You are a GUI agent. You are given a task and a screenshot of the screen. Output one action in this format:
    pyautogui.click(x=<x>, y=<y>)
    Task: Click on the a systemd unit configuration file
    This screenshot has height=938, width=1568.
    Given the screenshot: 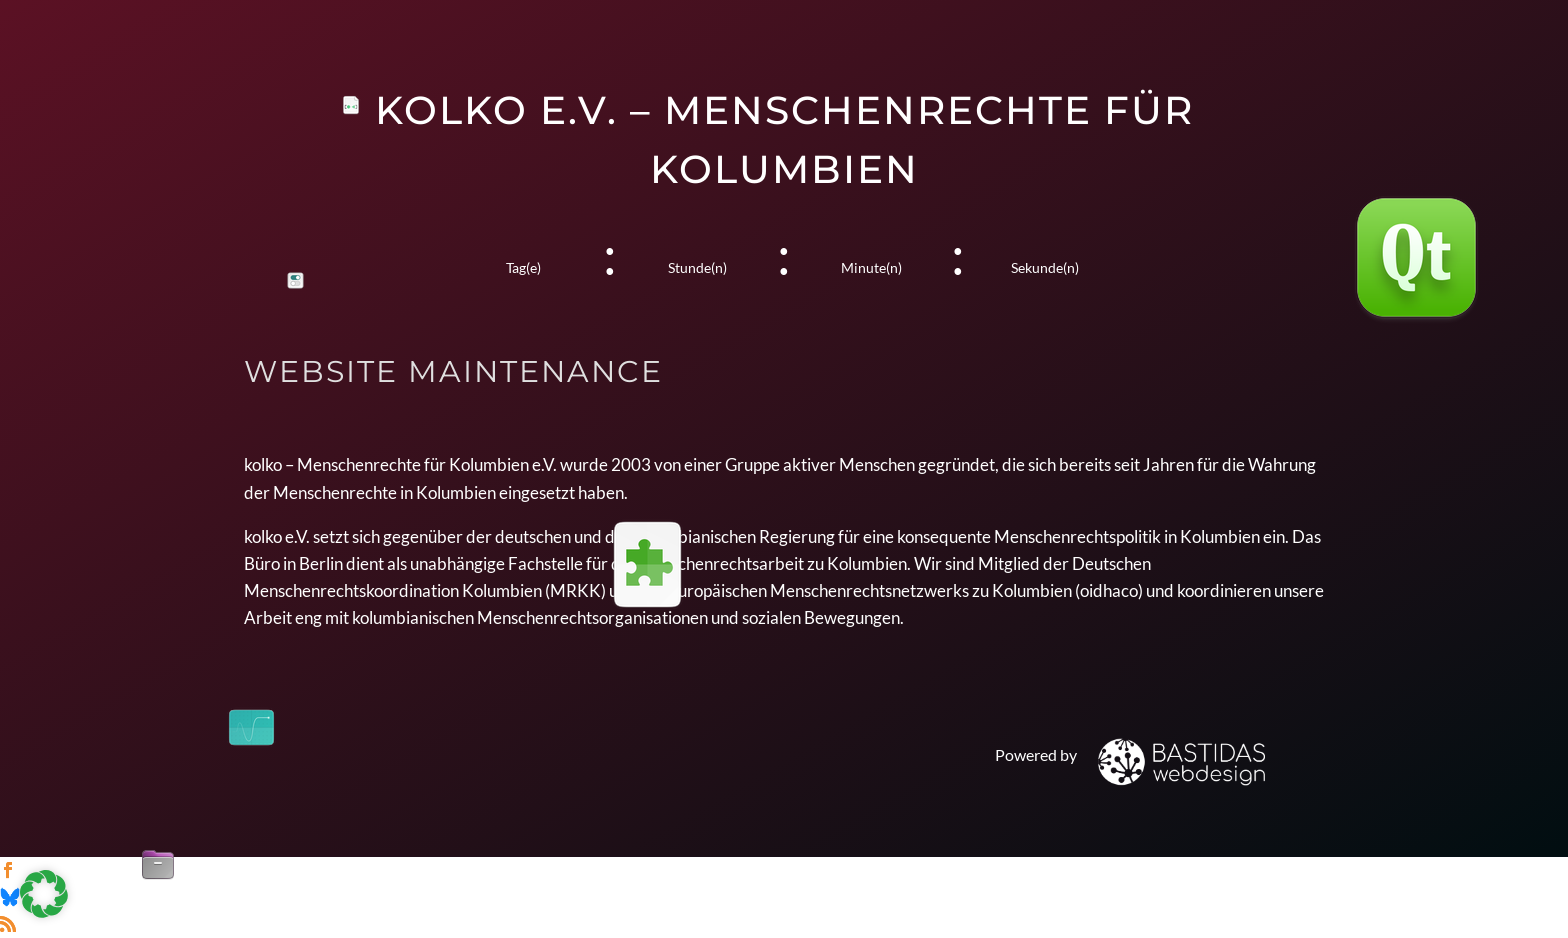 What is the action you would take?
    pyautogui.click(x=351, y=105)
    